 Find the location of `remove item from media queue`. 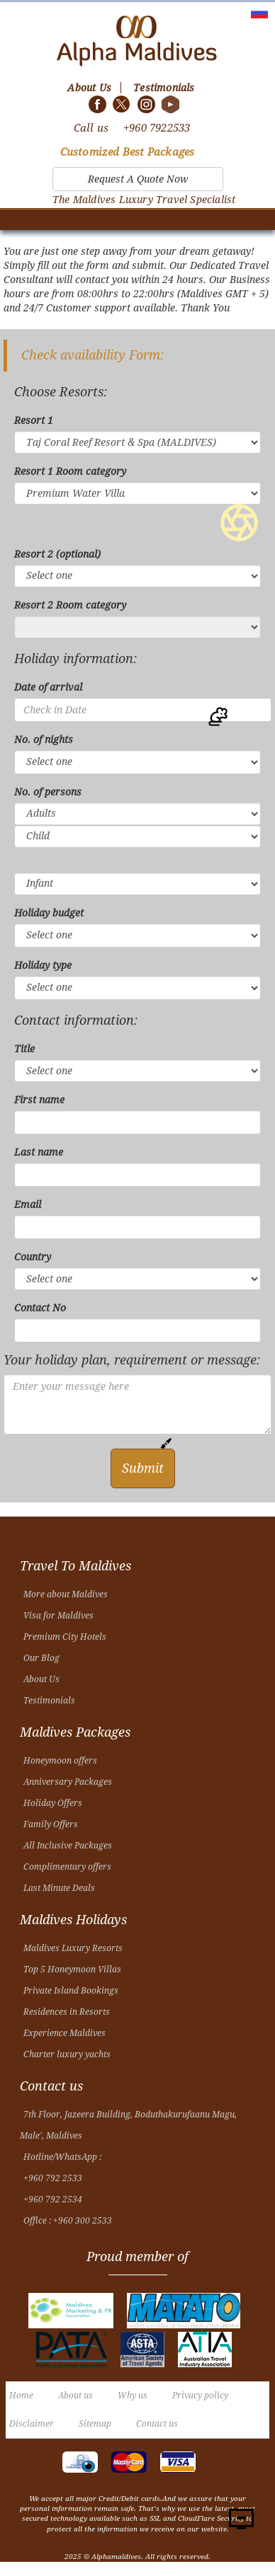

remove item from media queue is located at coordinates (241, 2519).